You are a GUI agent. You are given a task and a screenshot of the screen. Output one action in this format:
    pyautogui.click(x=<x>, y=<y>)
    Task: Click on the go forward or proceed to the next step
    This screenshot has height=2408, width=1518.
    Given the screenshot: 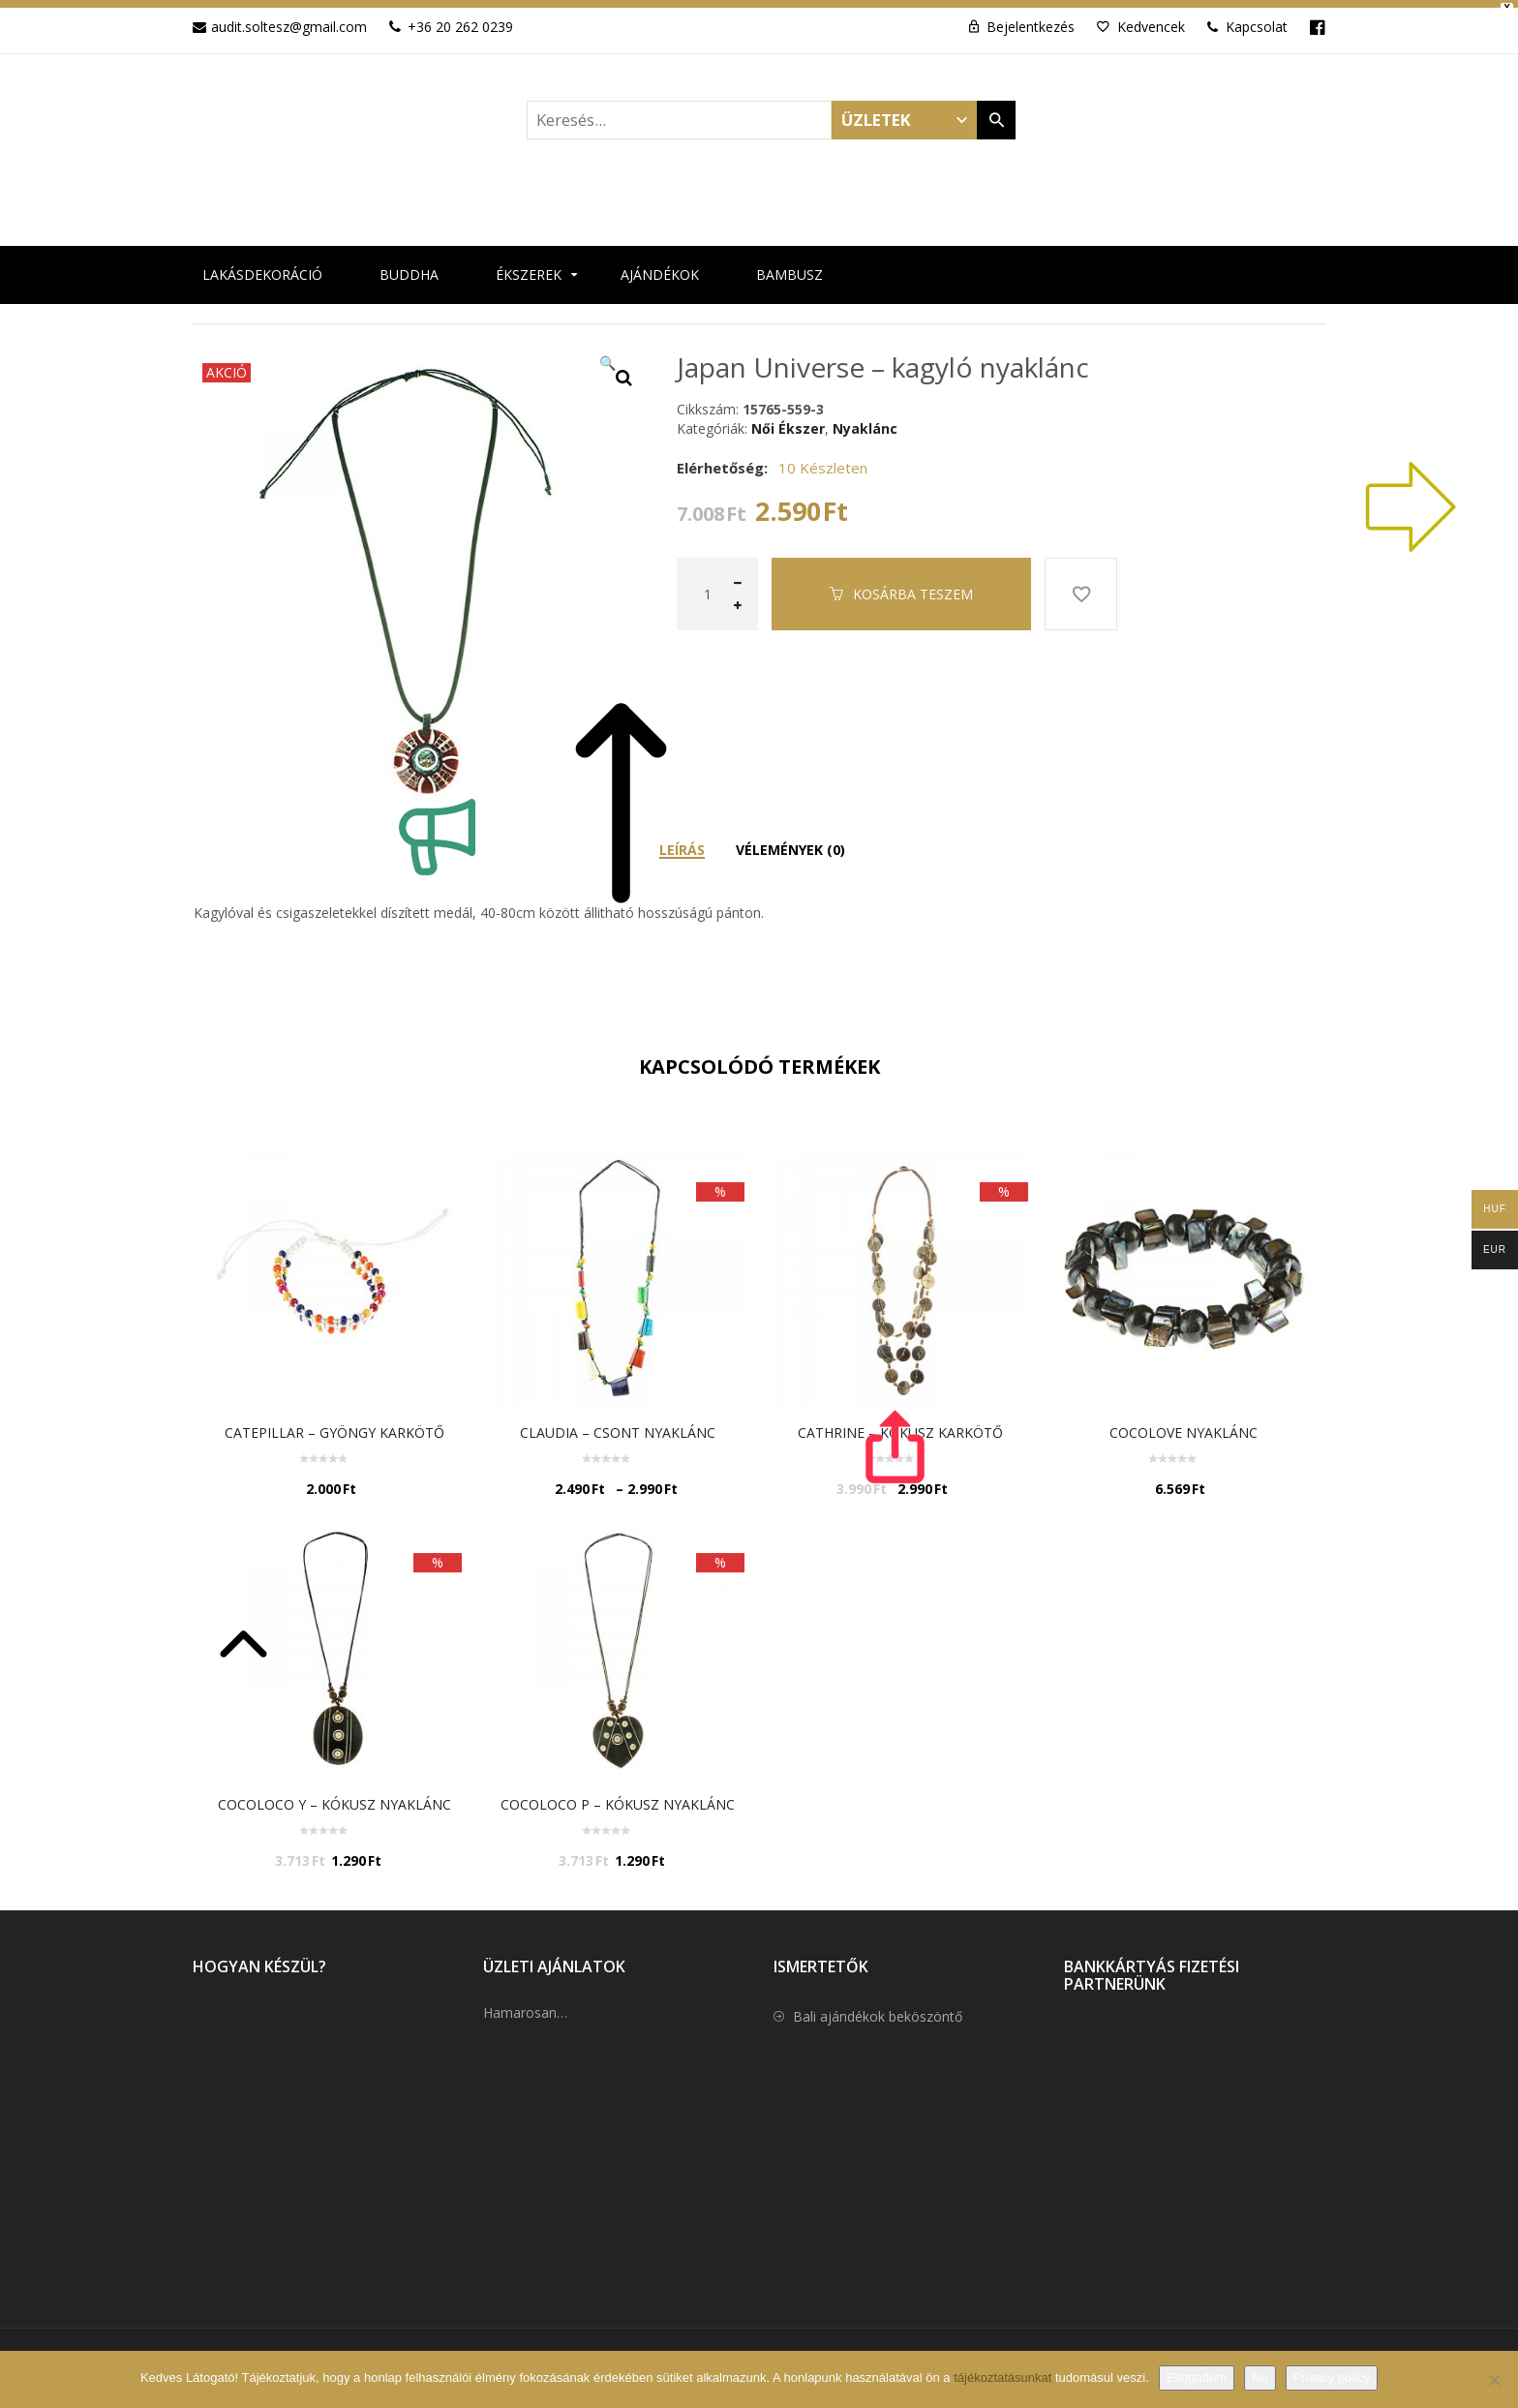 What is the action you would take?
    pyautogui.click(x=1407, y=506)
    